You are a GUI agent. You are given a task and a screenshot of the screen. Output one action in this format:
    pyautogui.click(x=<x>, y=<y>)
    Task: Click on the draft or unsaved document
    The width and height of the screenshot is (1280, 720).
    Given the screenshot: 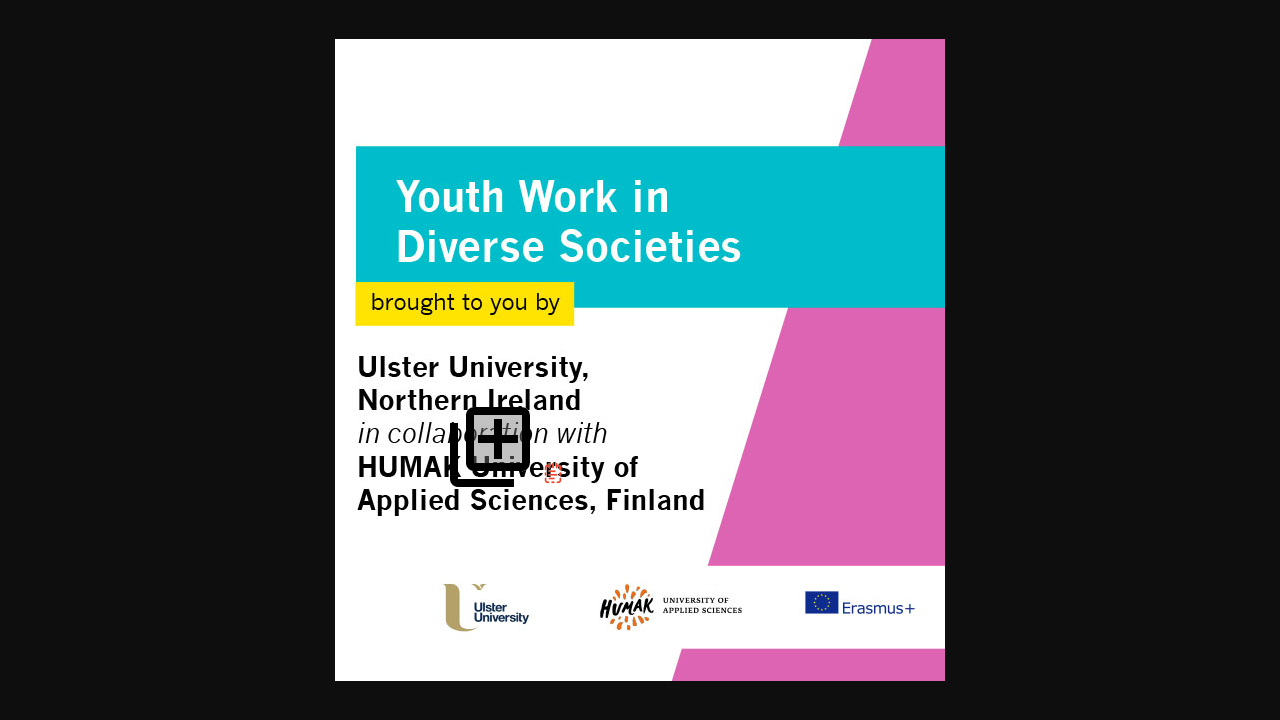 What is the action you would take?
    pyautogui.click(x=553, y=473)
    